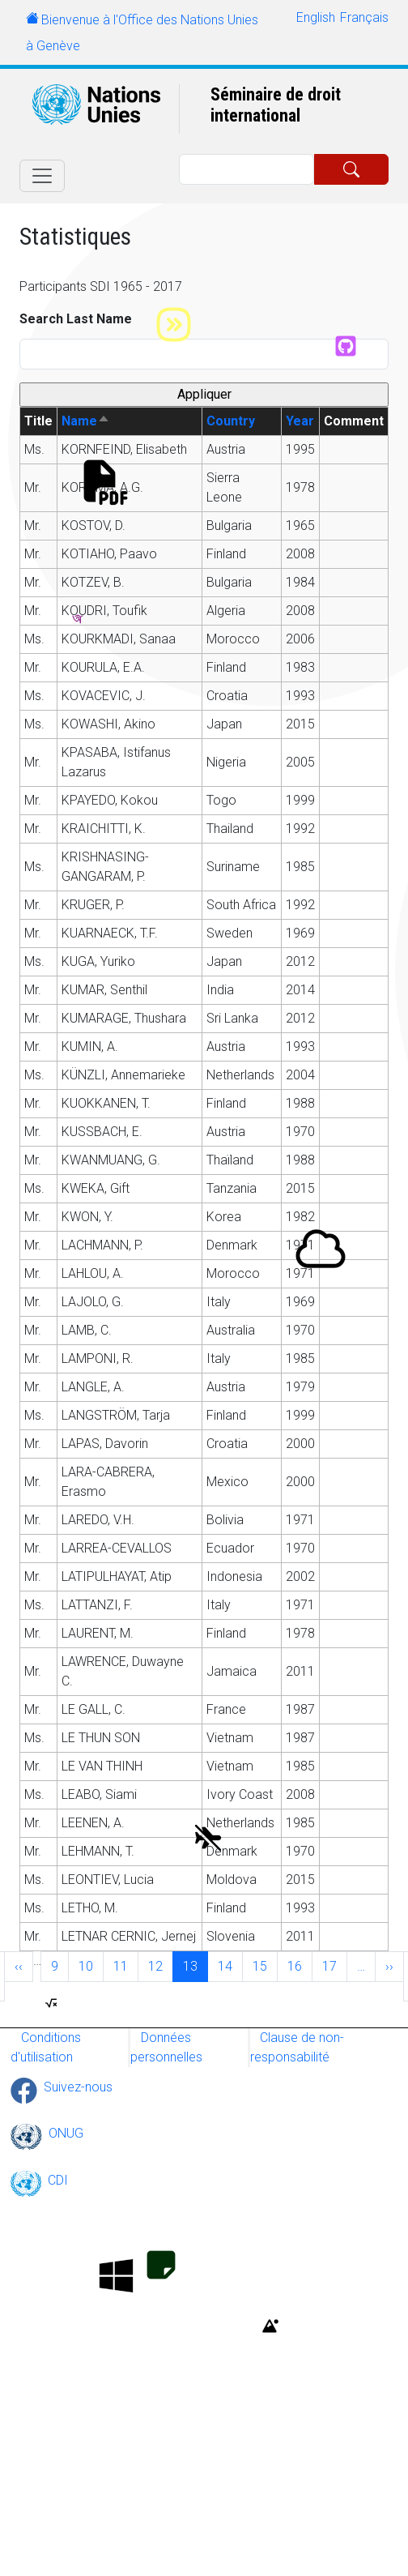 The height and width of the screenshot is (2576, 408). I want to click on access cloud storage, so click(321, 1249).